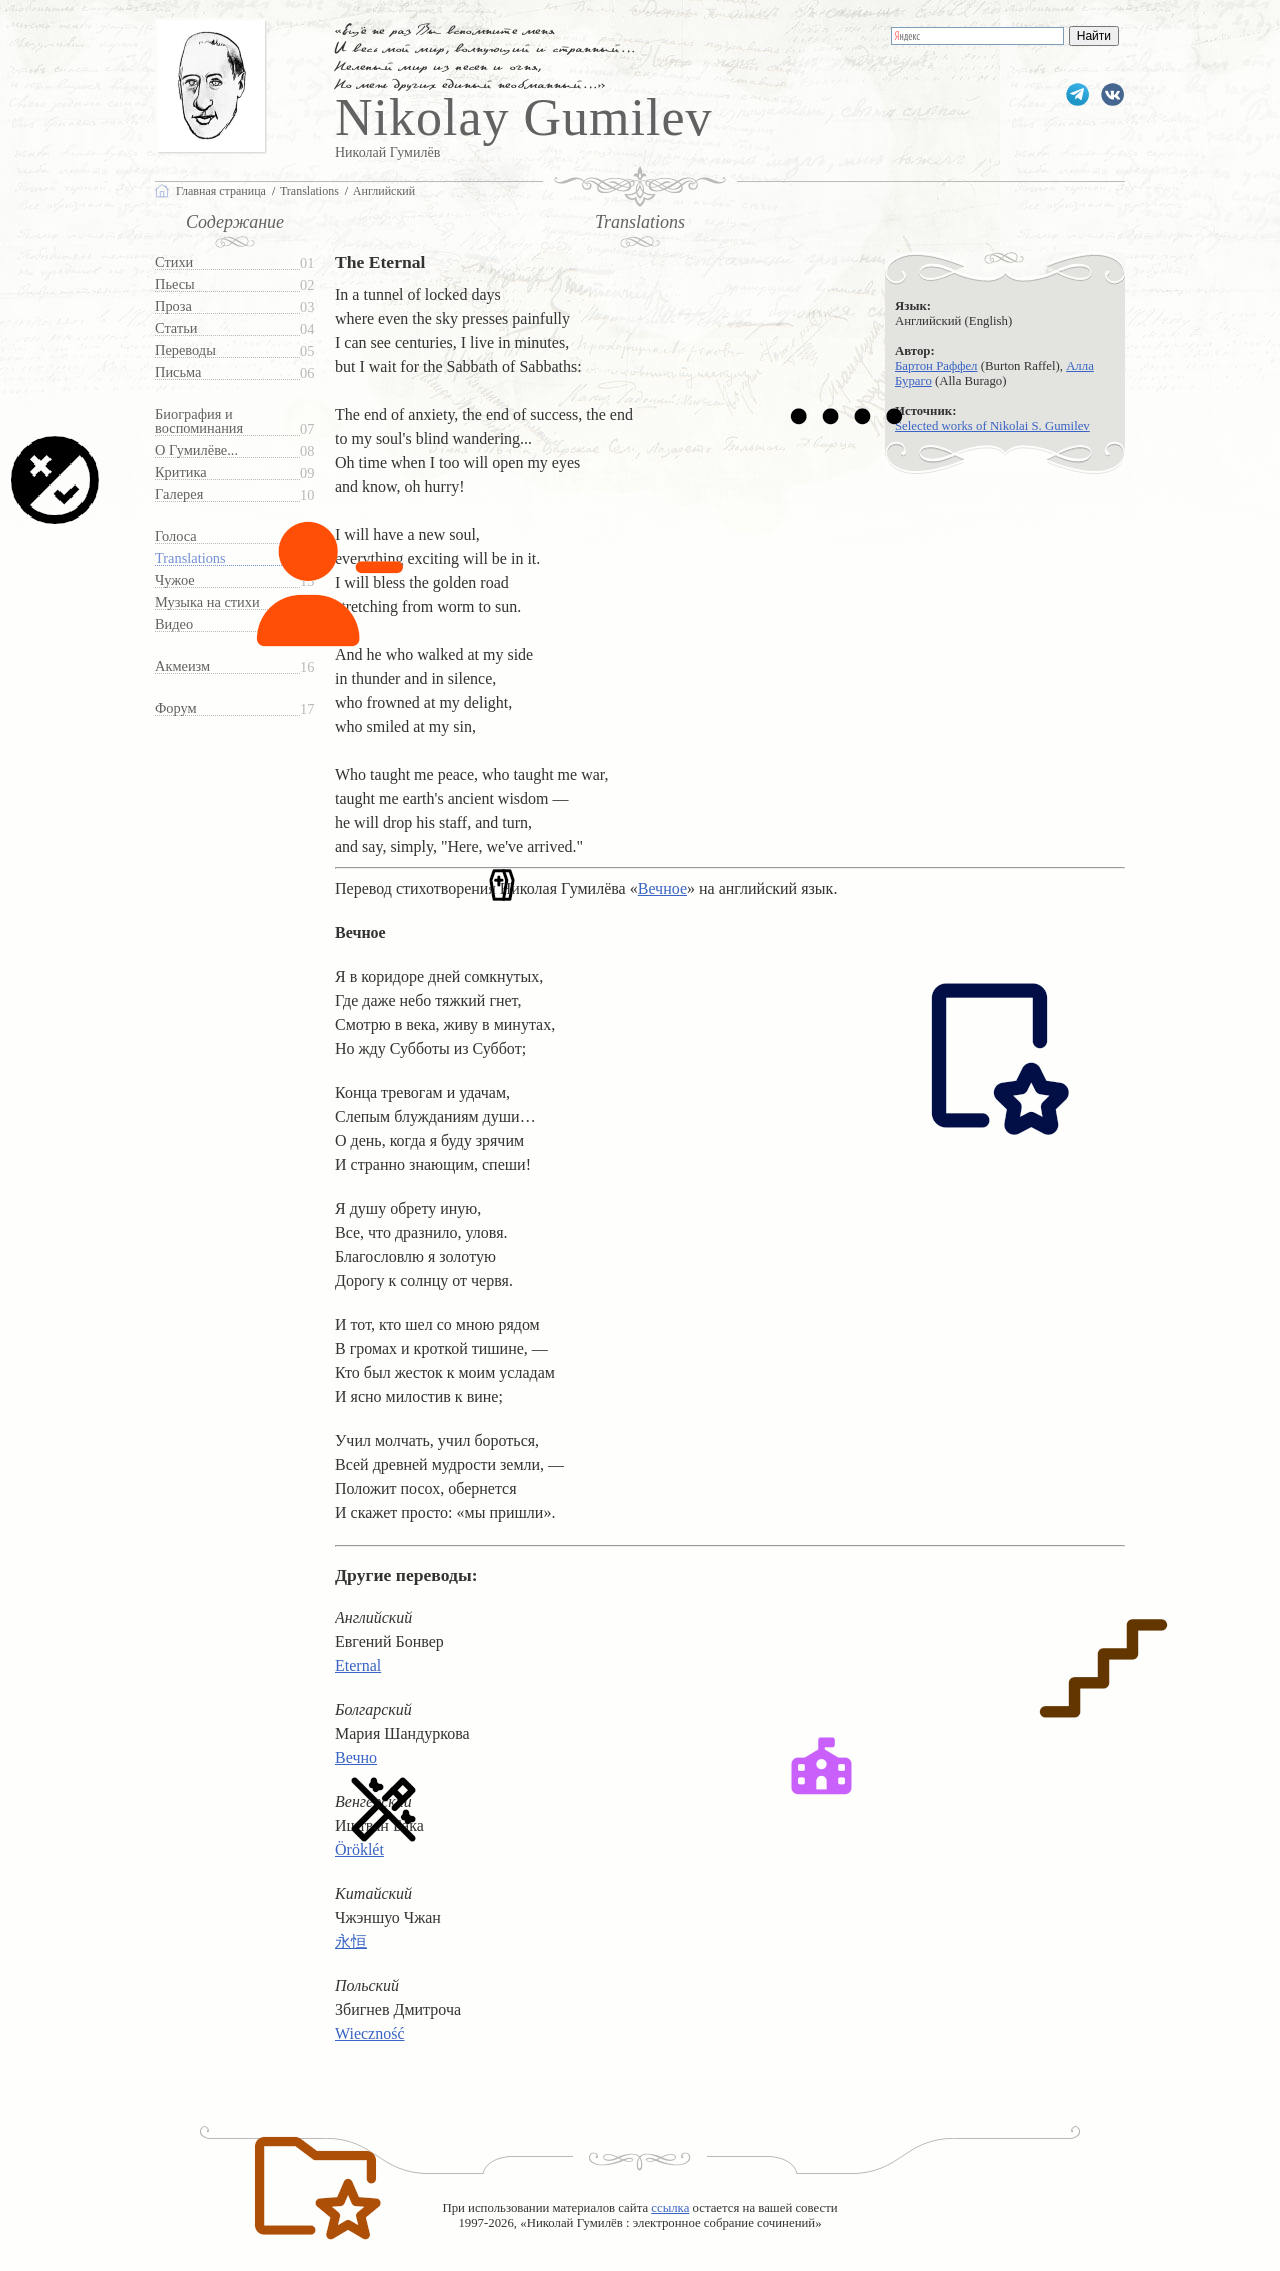 The width and height of the screenshot is (1280, 2271). What do you see at coordinates (55, 480) in the screenshot?
I see `indicates an unreliable or intermittent test result` at bounding box center [55, 480].